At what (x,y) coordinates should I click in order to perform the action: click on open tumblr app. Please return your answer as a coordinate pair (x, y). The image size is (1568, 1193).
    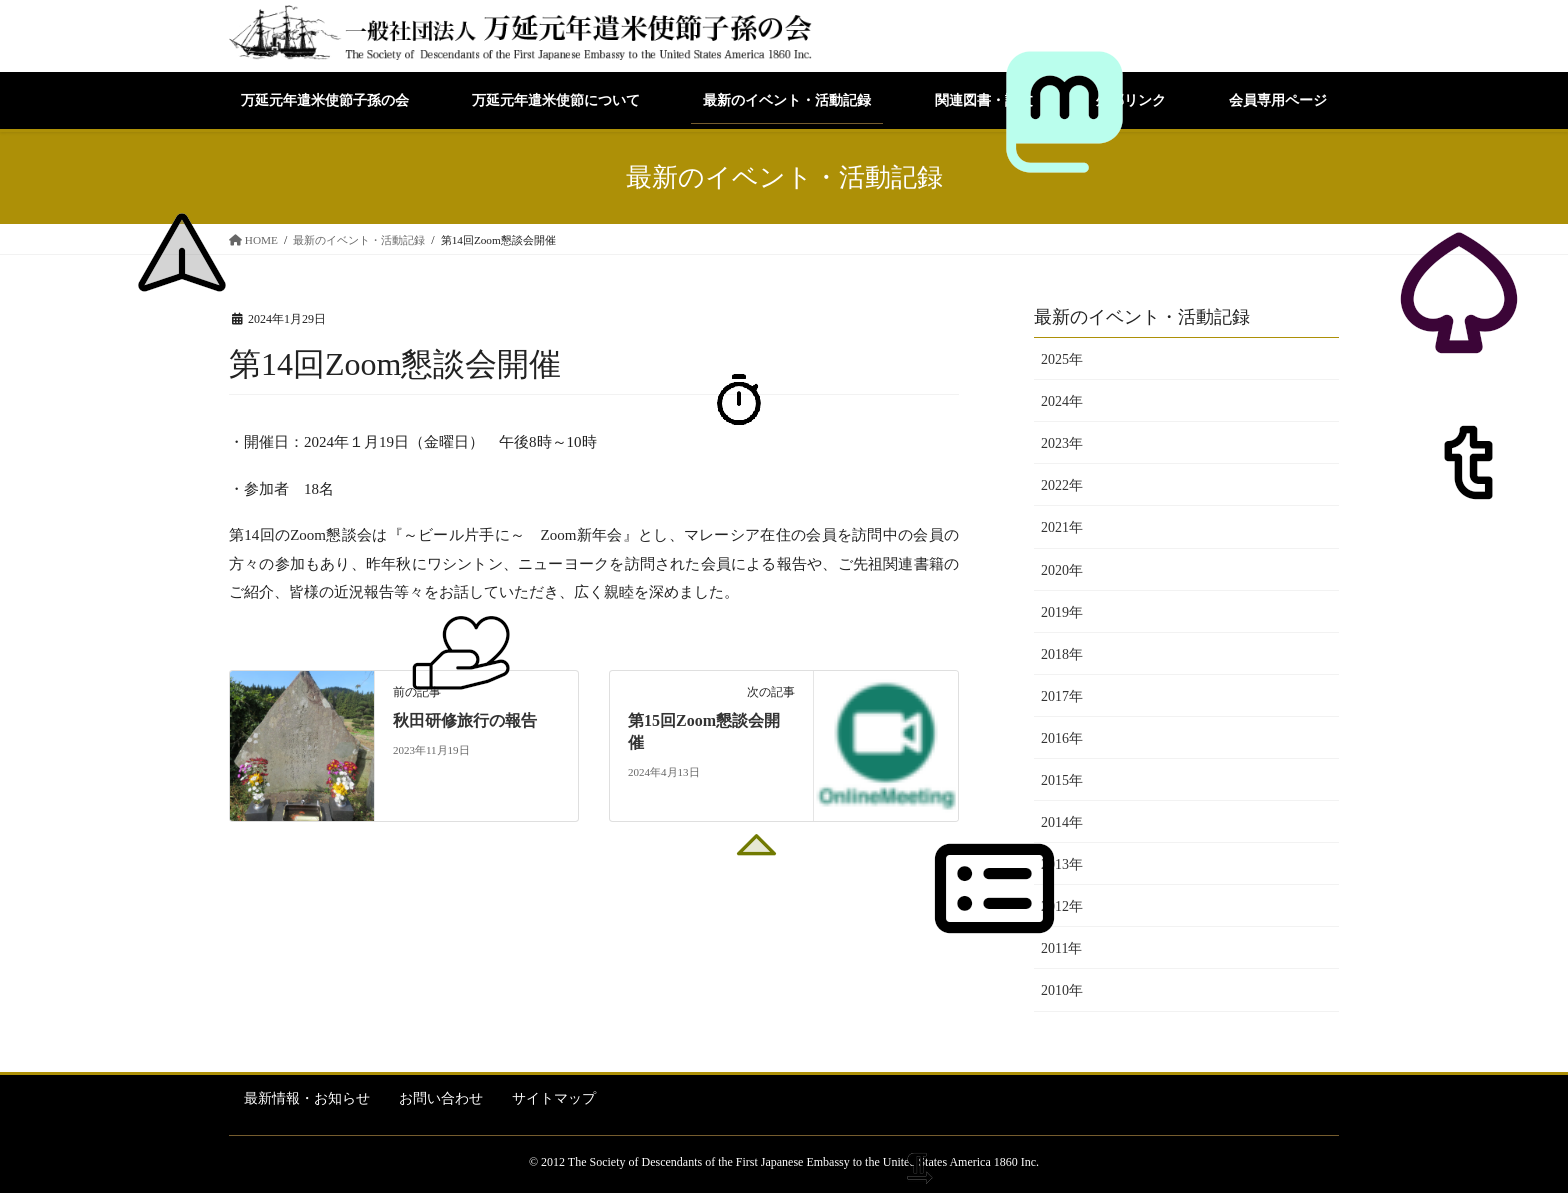
    Looking at the image, I should click on (1468, 462).